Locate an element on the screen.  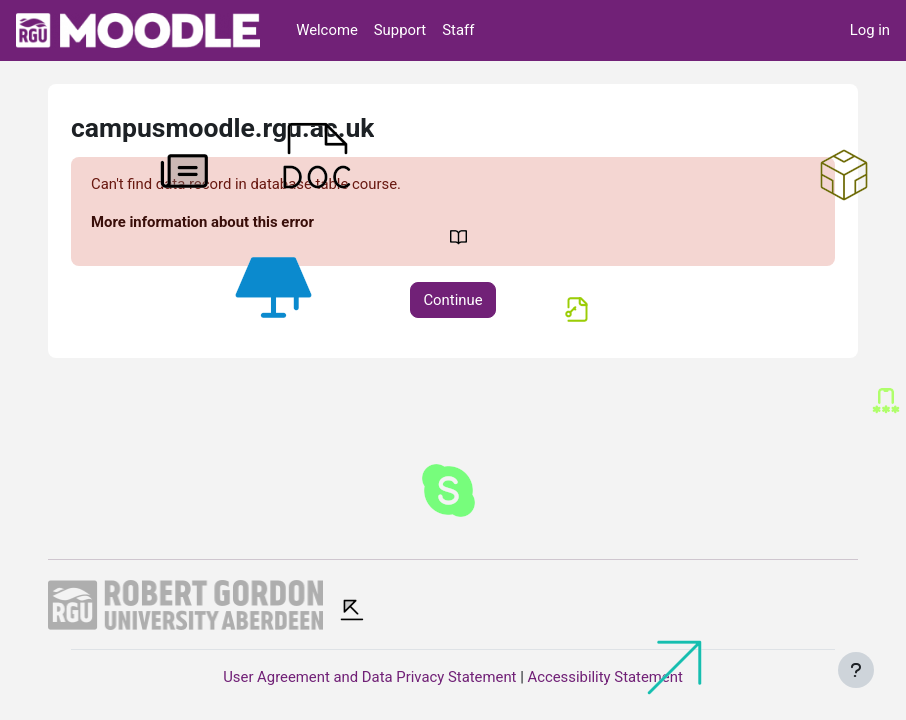
open a document file is located at coordinates (317, 158).